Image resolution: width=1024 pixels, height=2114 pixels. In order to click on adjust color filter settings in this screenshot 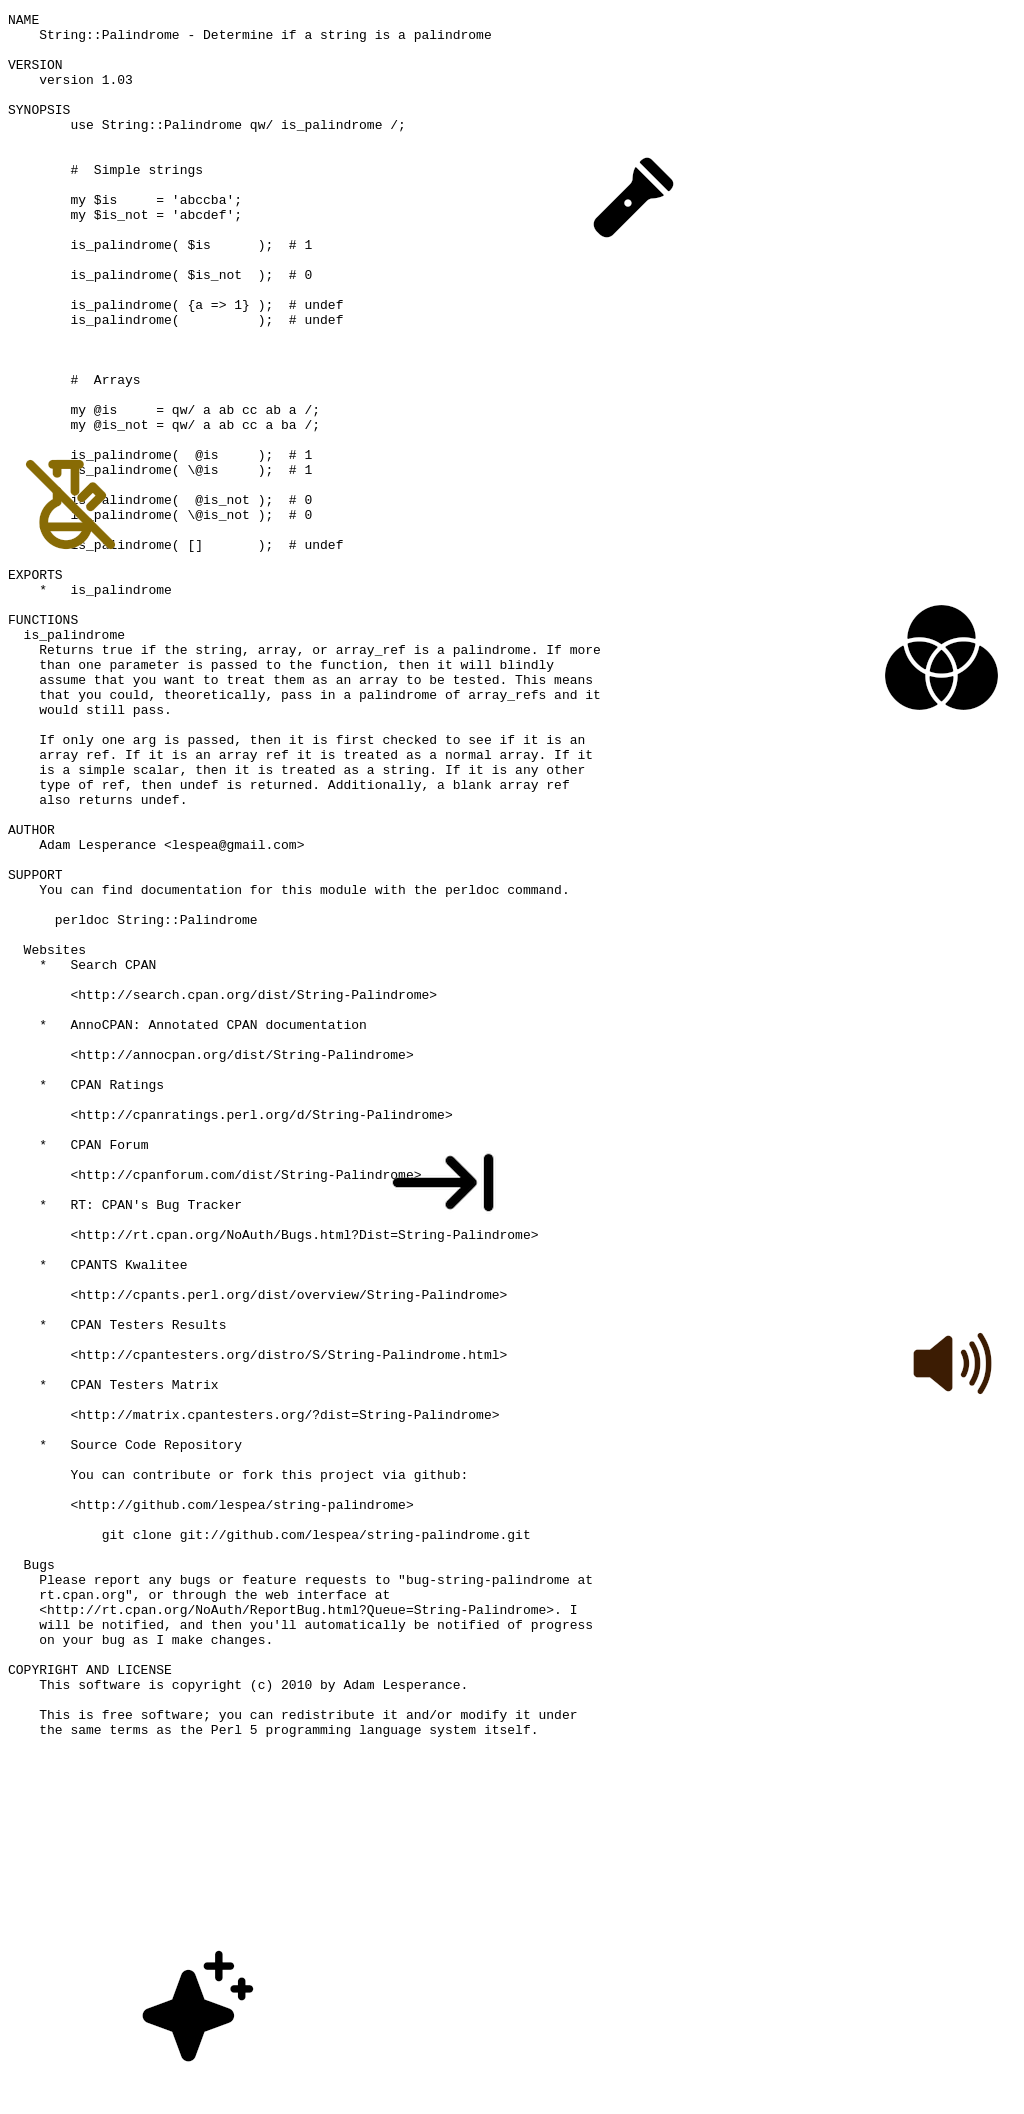, I will do `click(941, 657)`.